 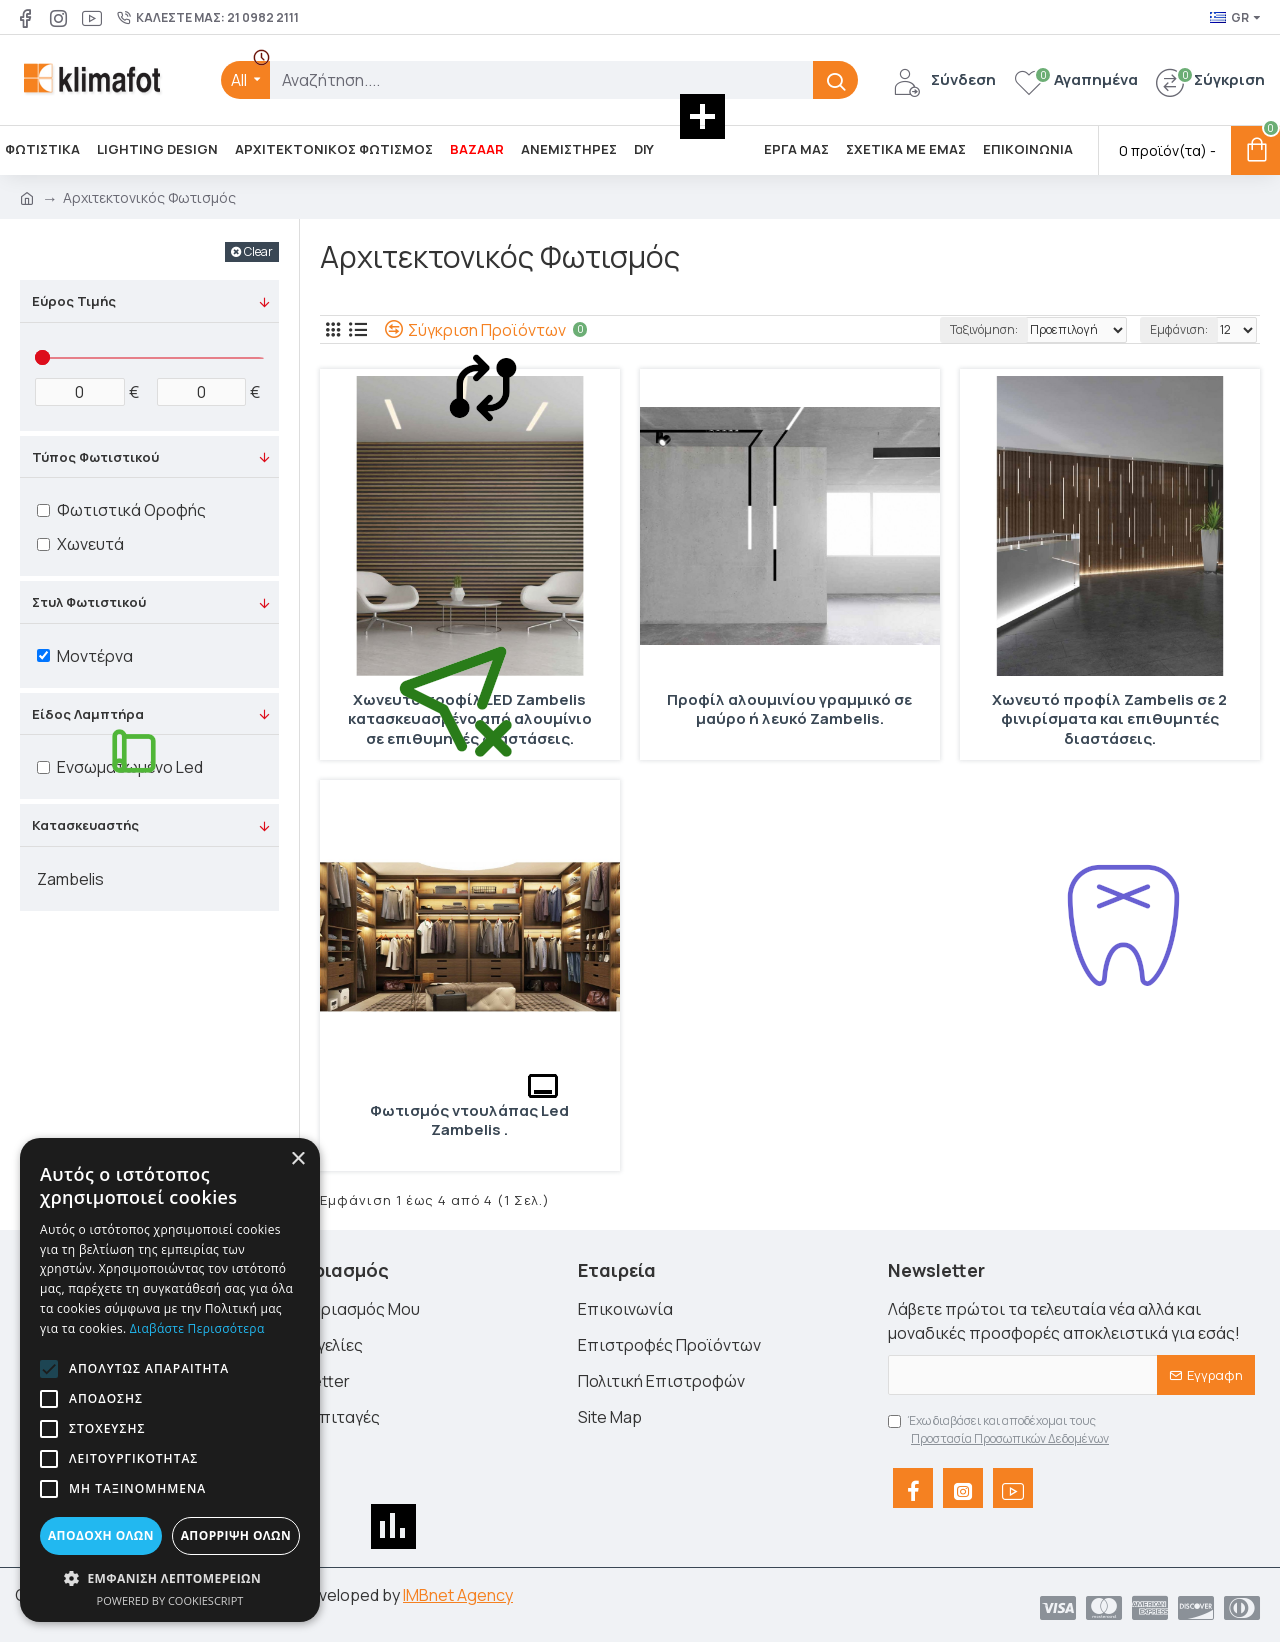 I want to click on swap or exchange items, so click(x=483, y=388).